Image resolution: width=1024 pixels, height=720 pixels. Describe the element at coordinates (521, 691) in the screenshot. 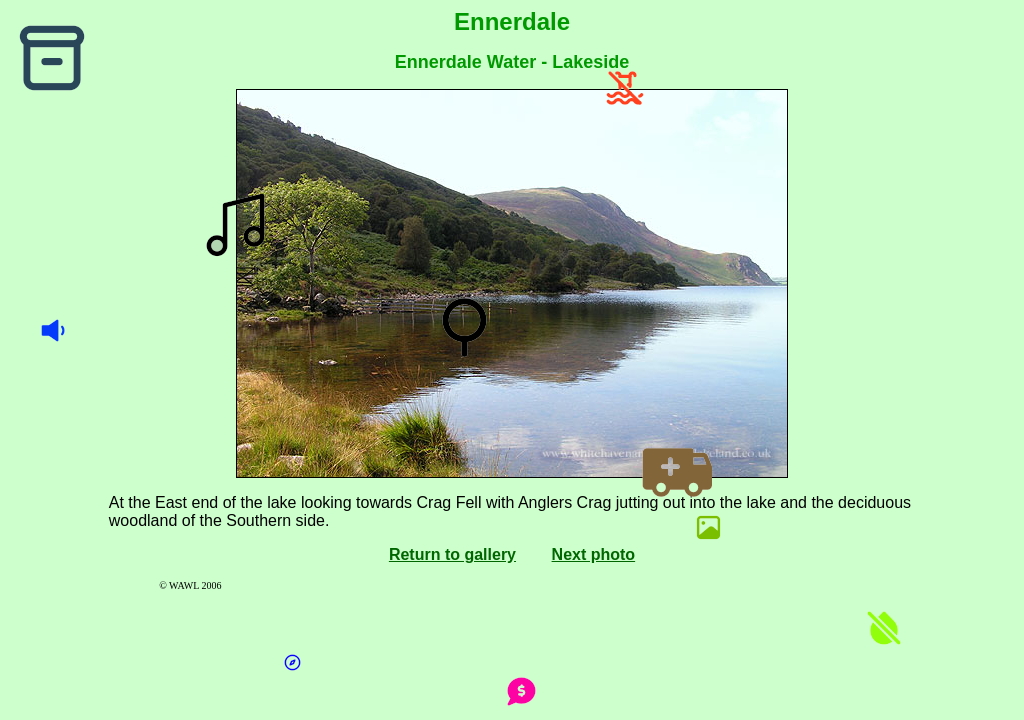

I see `view payment or billing messages` at that location.